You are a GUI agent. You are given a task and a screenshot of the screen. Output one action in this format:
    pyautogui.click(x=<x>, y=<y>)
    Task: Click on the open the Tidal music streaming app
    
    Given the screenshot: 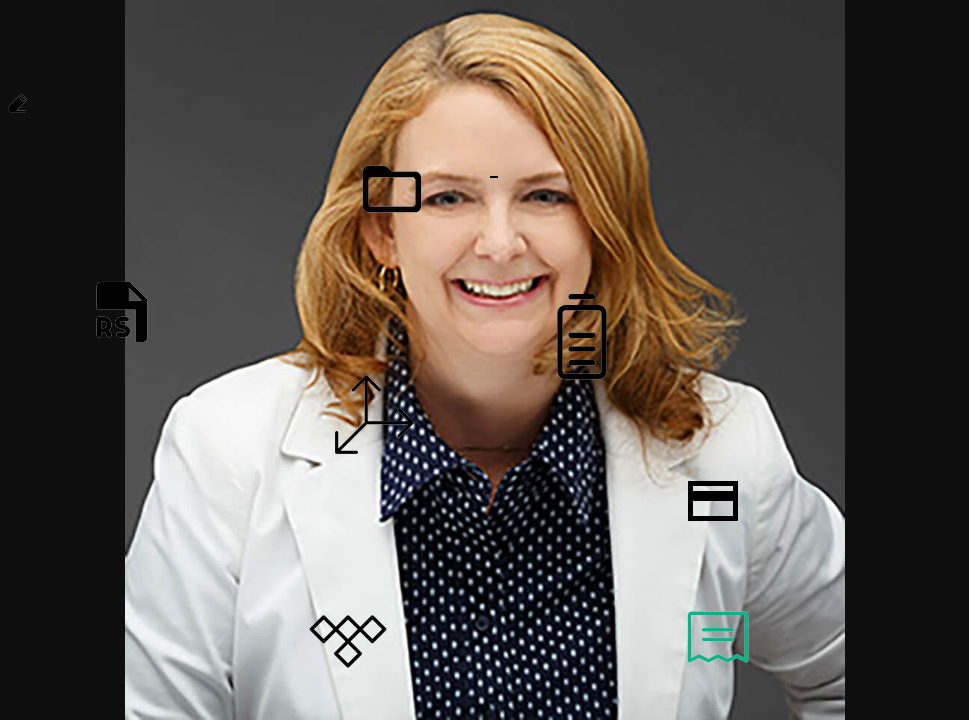 What is the action you would take?
    pyautogui.click(x=348, y=639)
    